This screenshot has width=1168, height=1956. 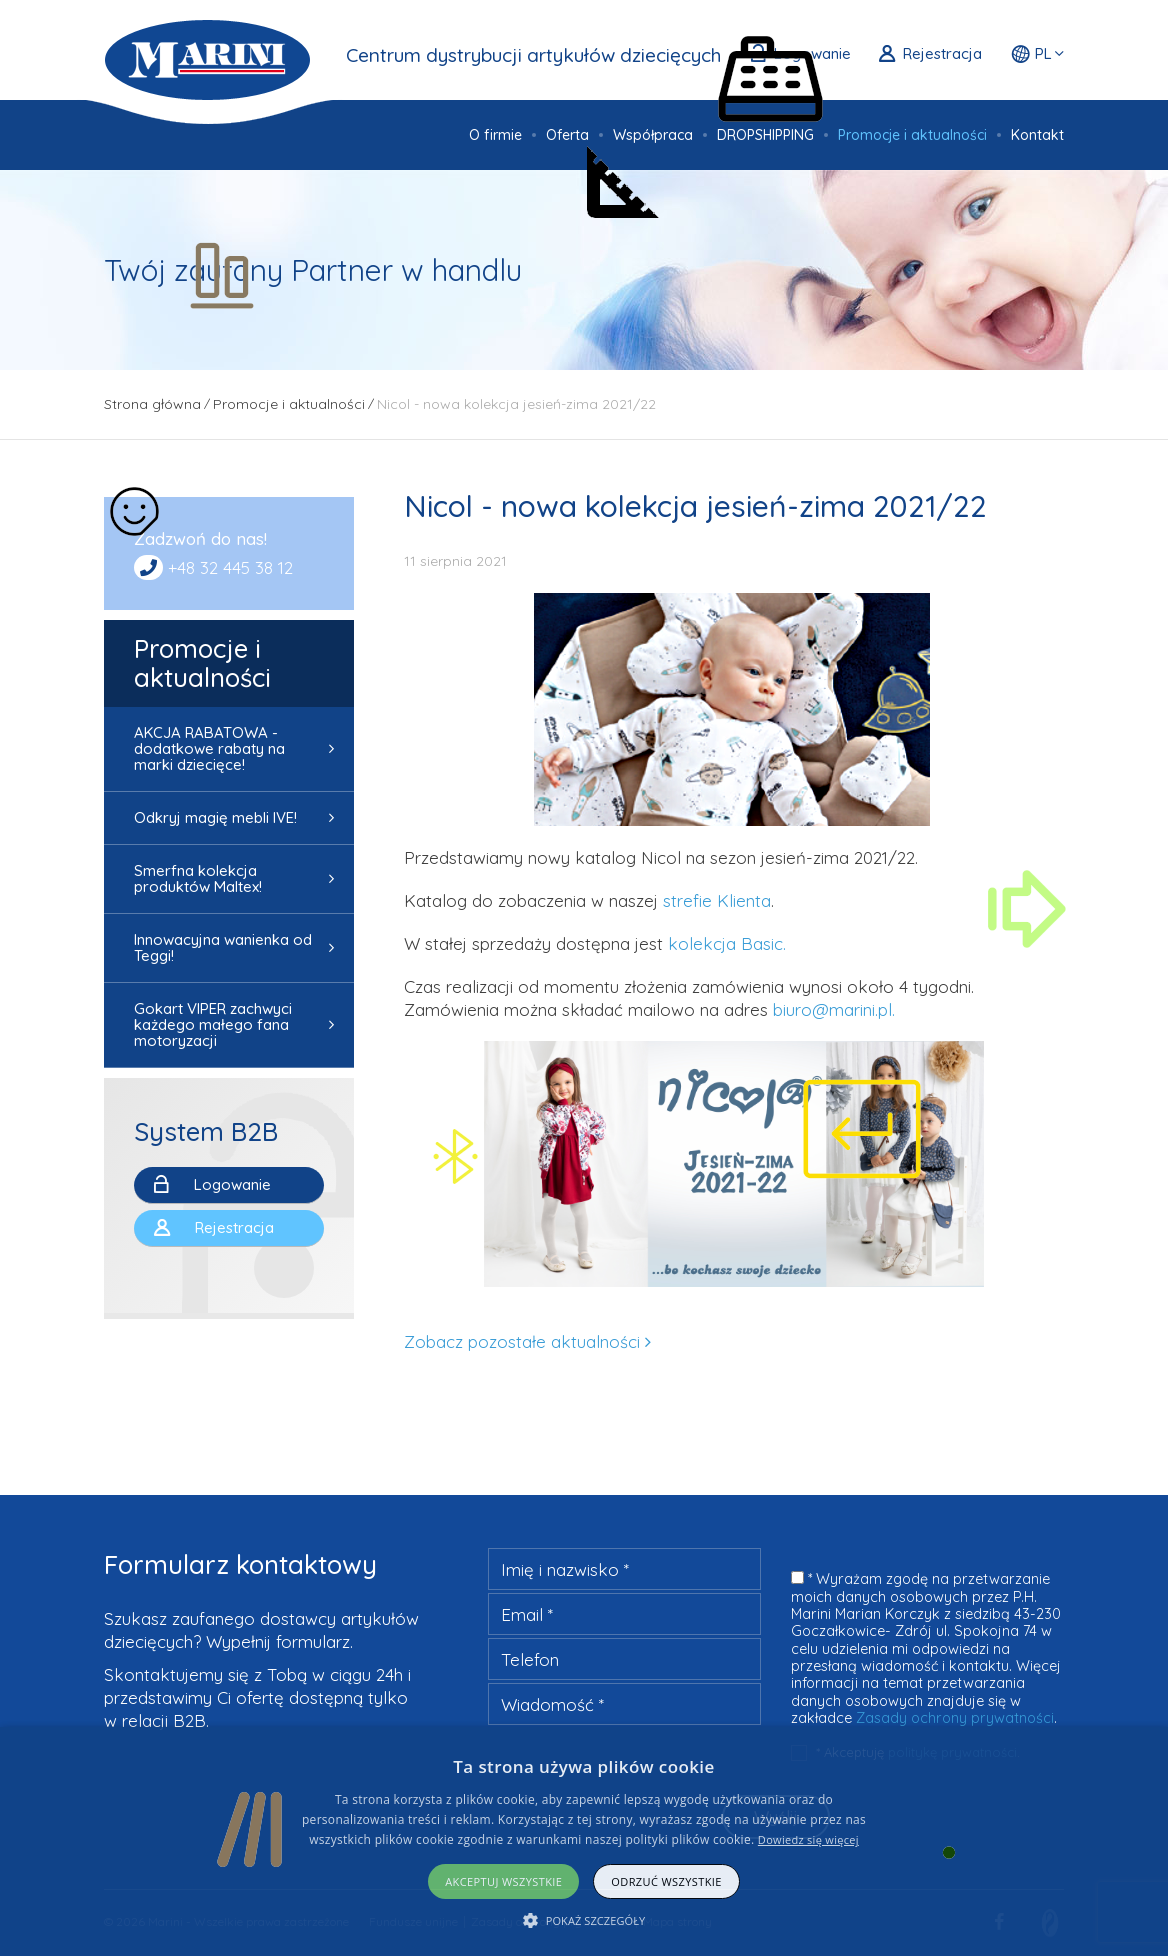 What do you see at coordinates (222, 277) in the screenshot?
I see `align selected objects to the bottom edge` at bounding box center [222, 277].